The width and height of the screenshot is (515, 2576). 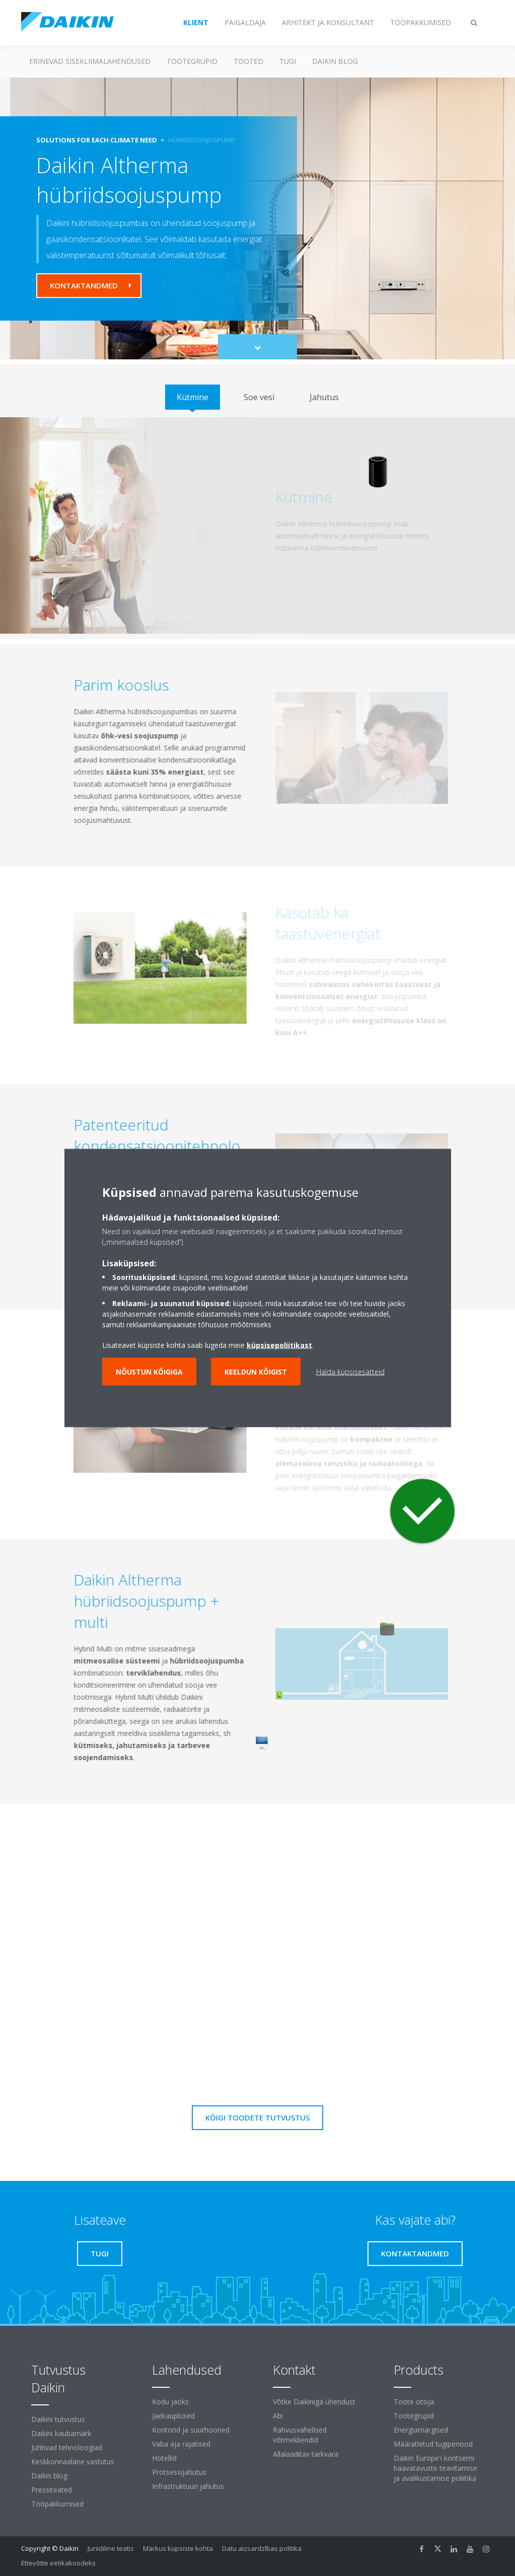 What do you see at coordinates (422, 1511) in the screenshot?
I see `indicates file successfully synced with insync` at bounding box center [422, 1511].